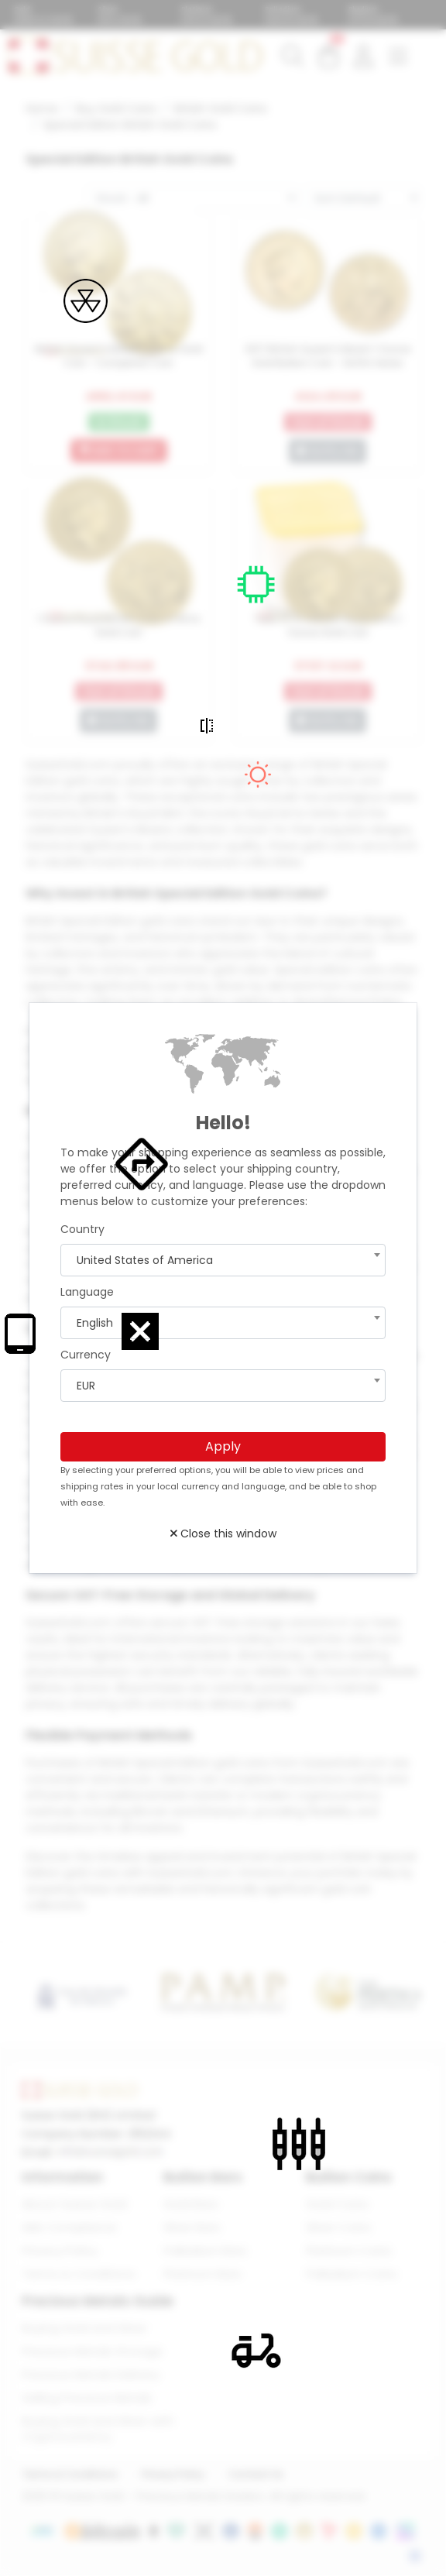  What do you see at coordinates (142, 1164) in the screenshot?
I see `get directions to a location` at bounding box center [142, 1164].